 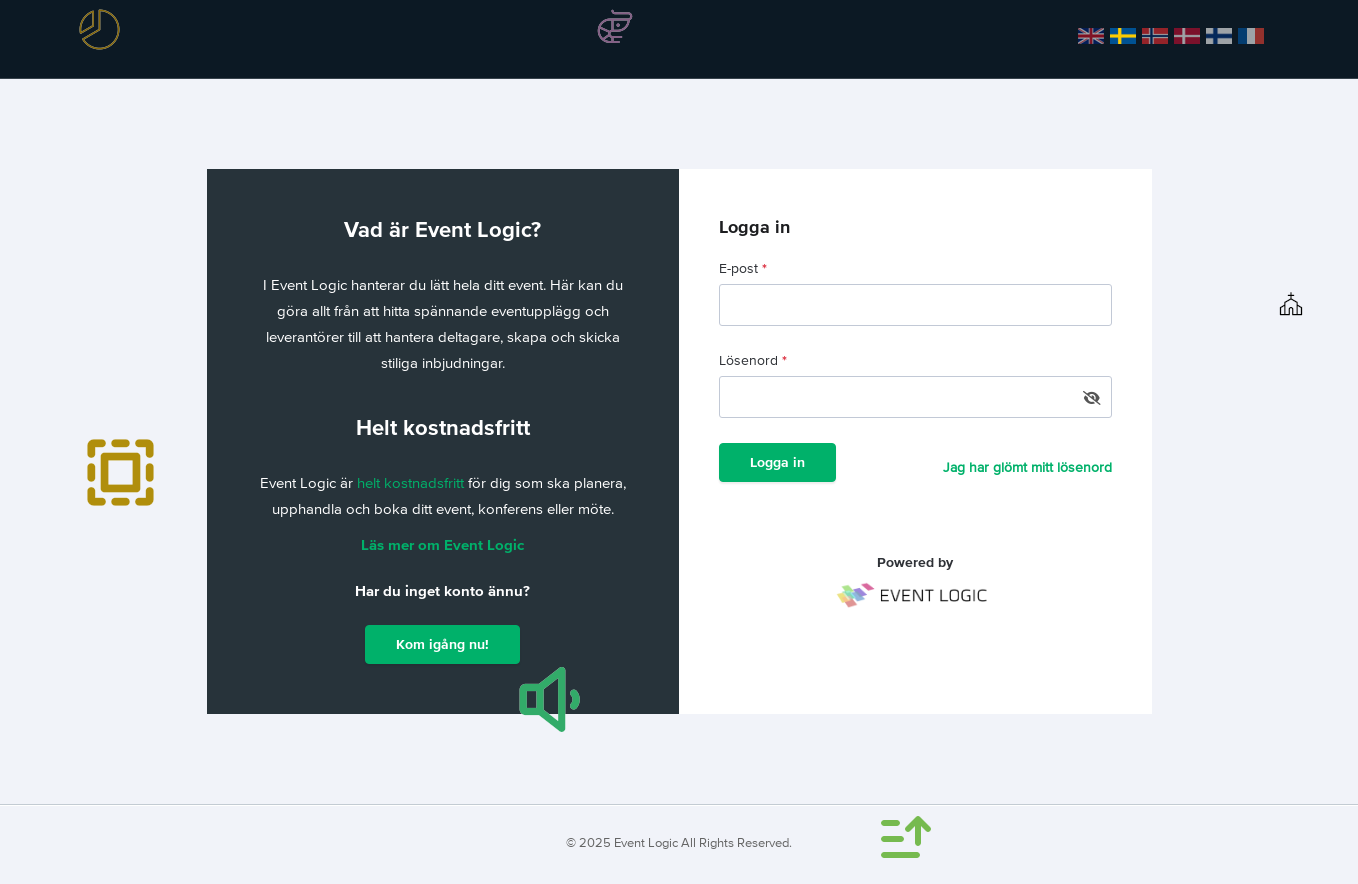 I want to click on view a segment of analytics data, so click(x=99, y=29).